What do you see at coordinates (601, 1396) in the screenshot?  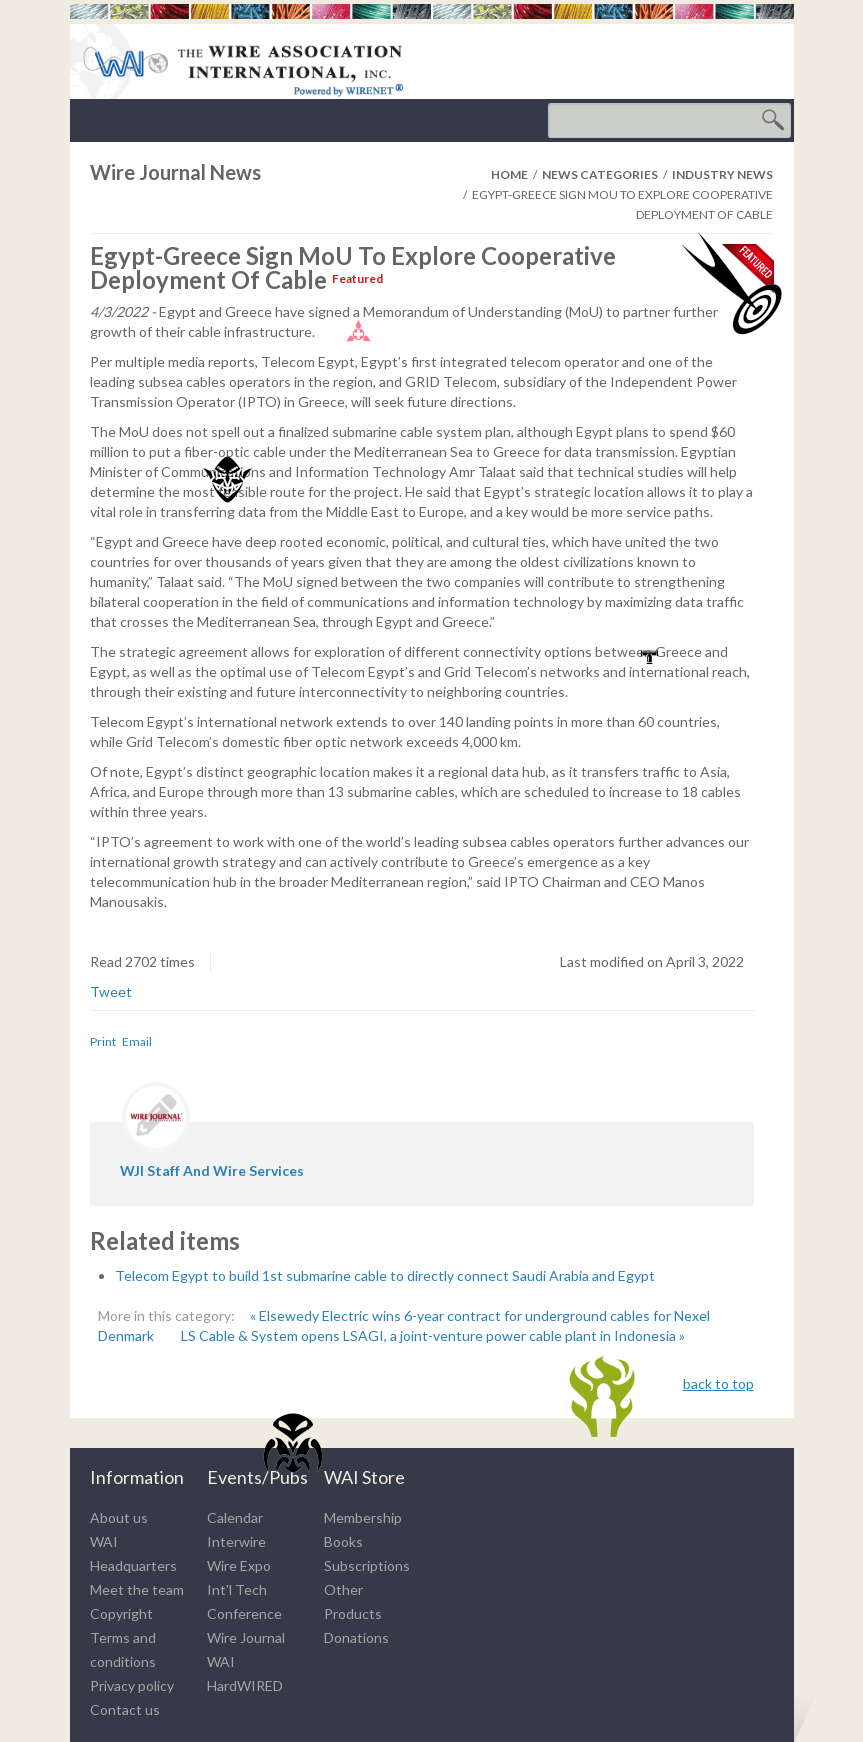 I see `indicates a hot streak or trending status` at bounding box center [601, 1396].